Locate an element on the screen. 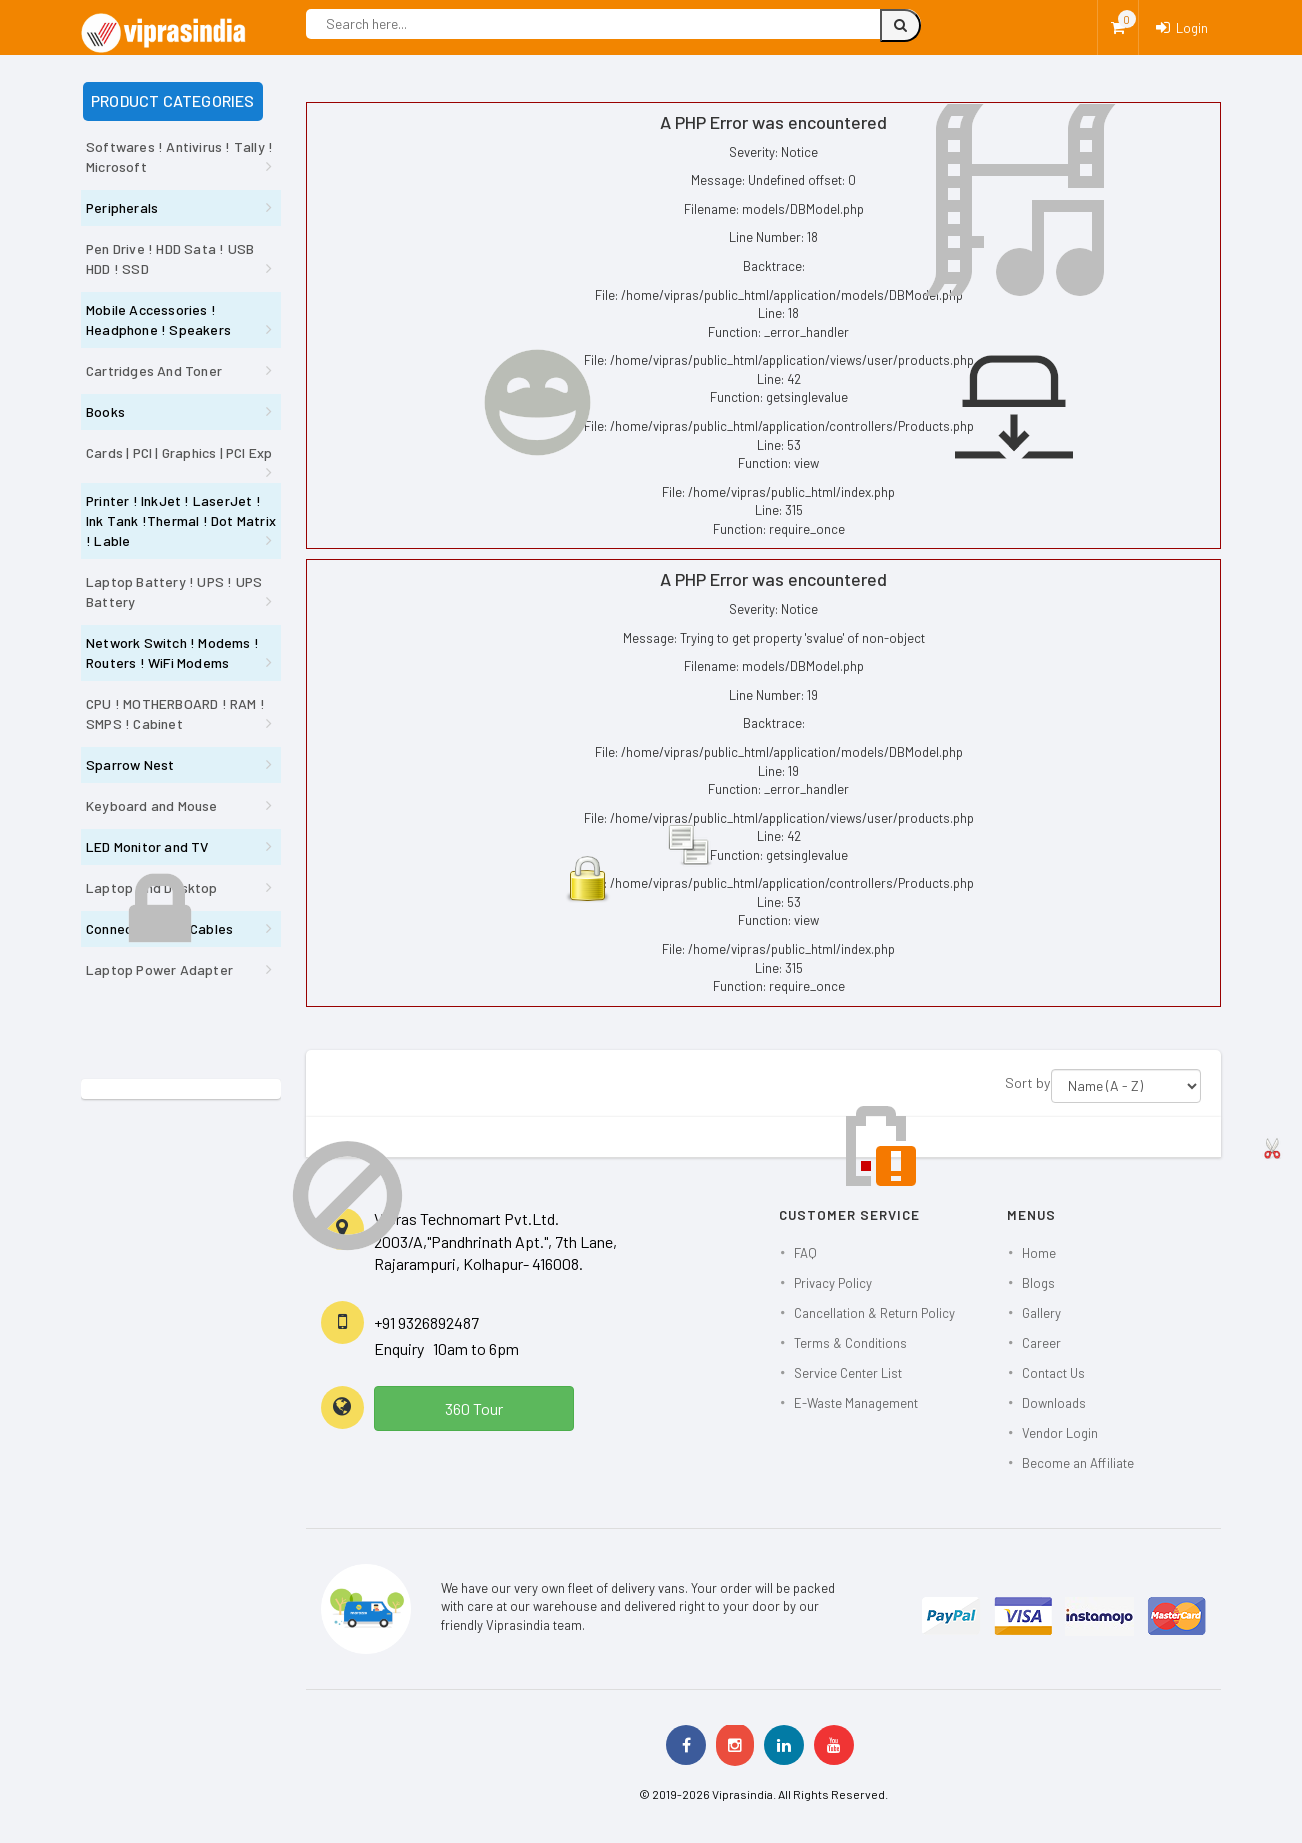 Image resolution: width=1302 pixels, height=1843 pixels. access multimedia applications is located at coordinates (1020, 200).